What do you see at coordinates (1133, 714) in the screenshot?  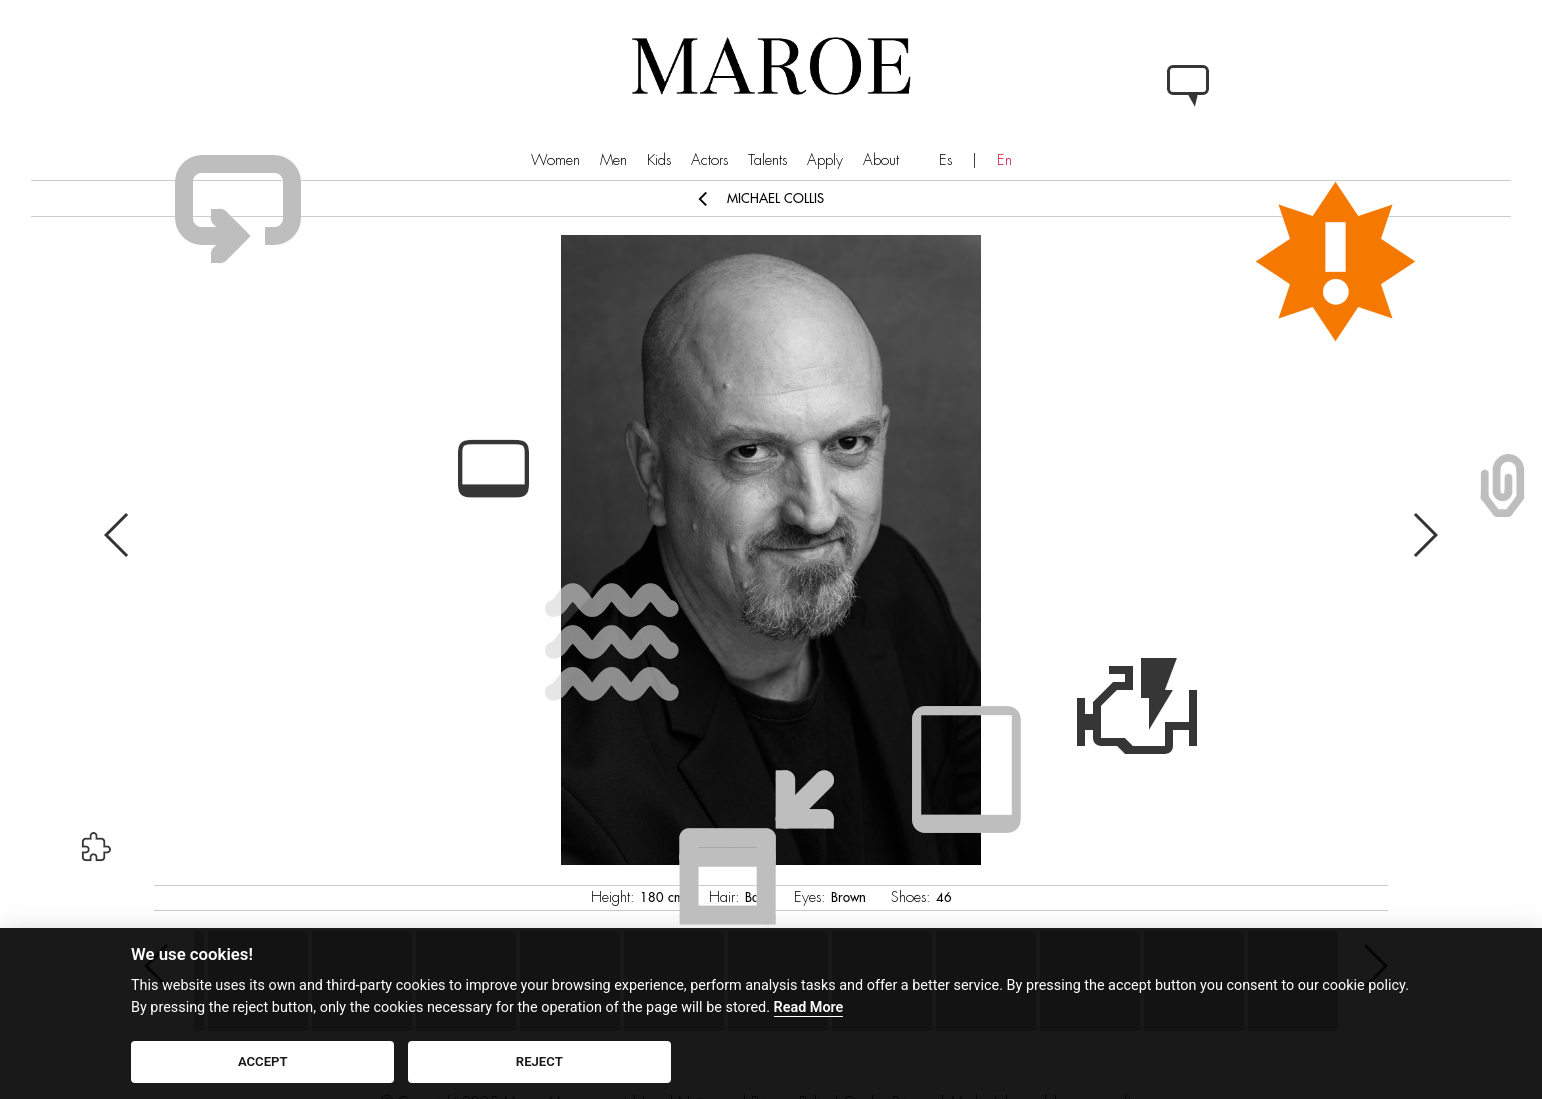 I see `check engine diagnostic alerts` at bounding box center [1133, 714].